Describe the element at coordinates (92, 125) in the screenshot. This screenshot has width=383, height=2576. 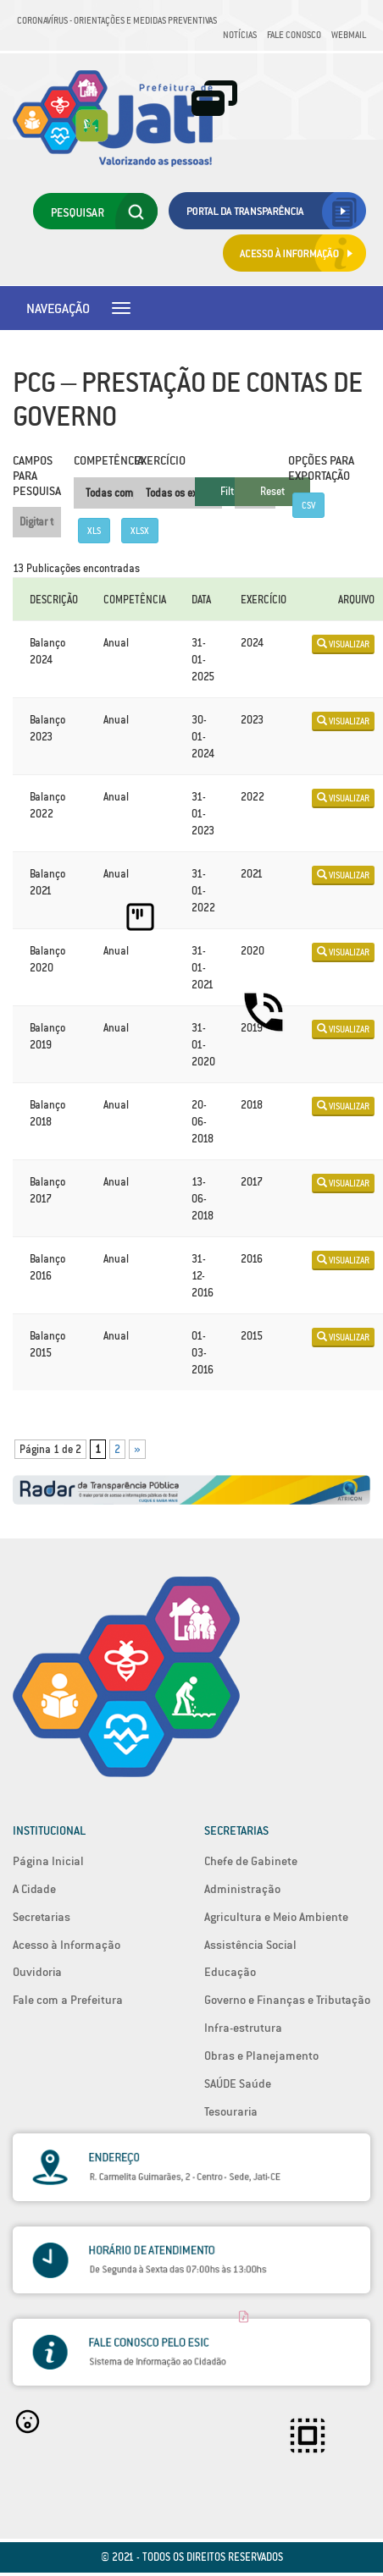
I see `access F1 help or documentation` at that location.